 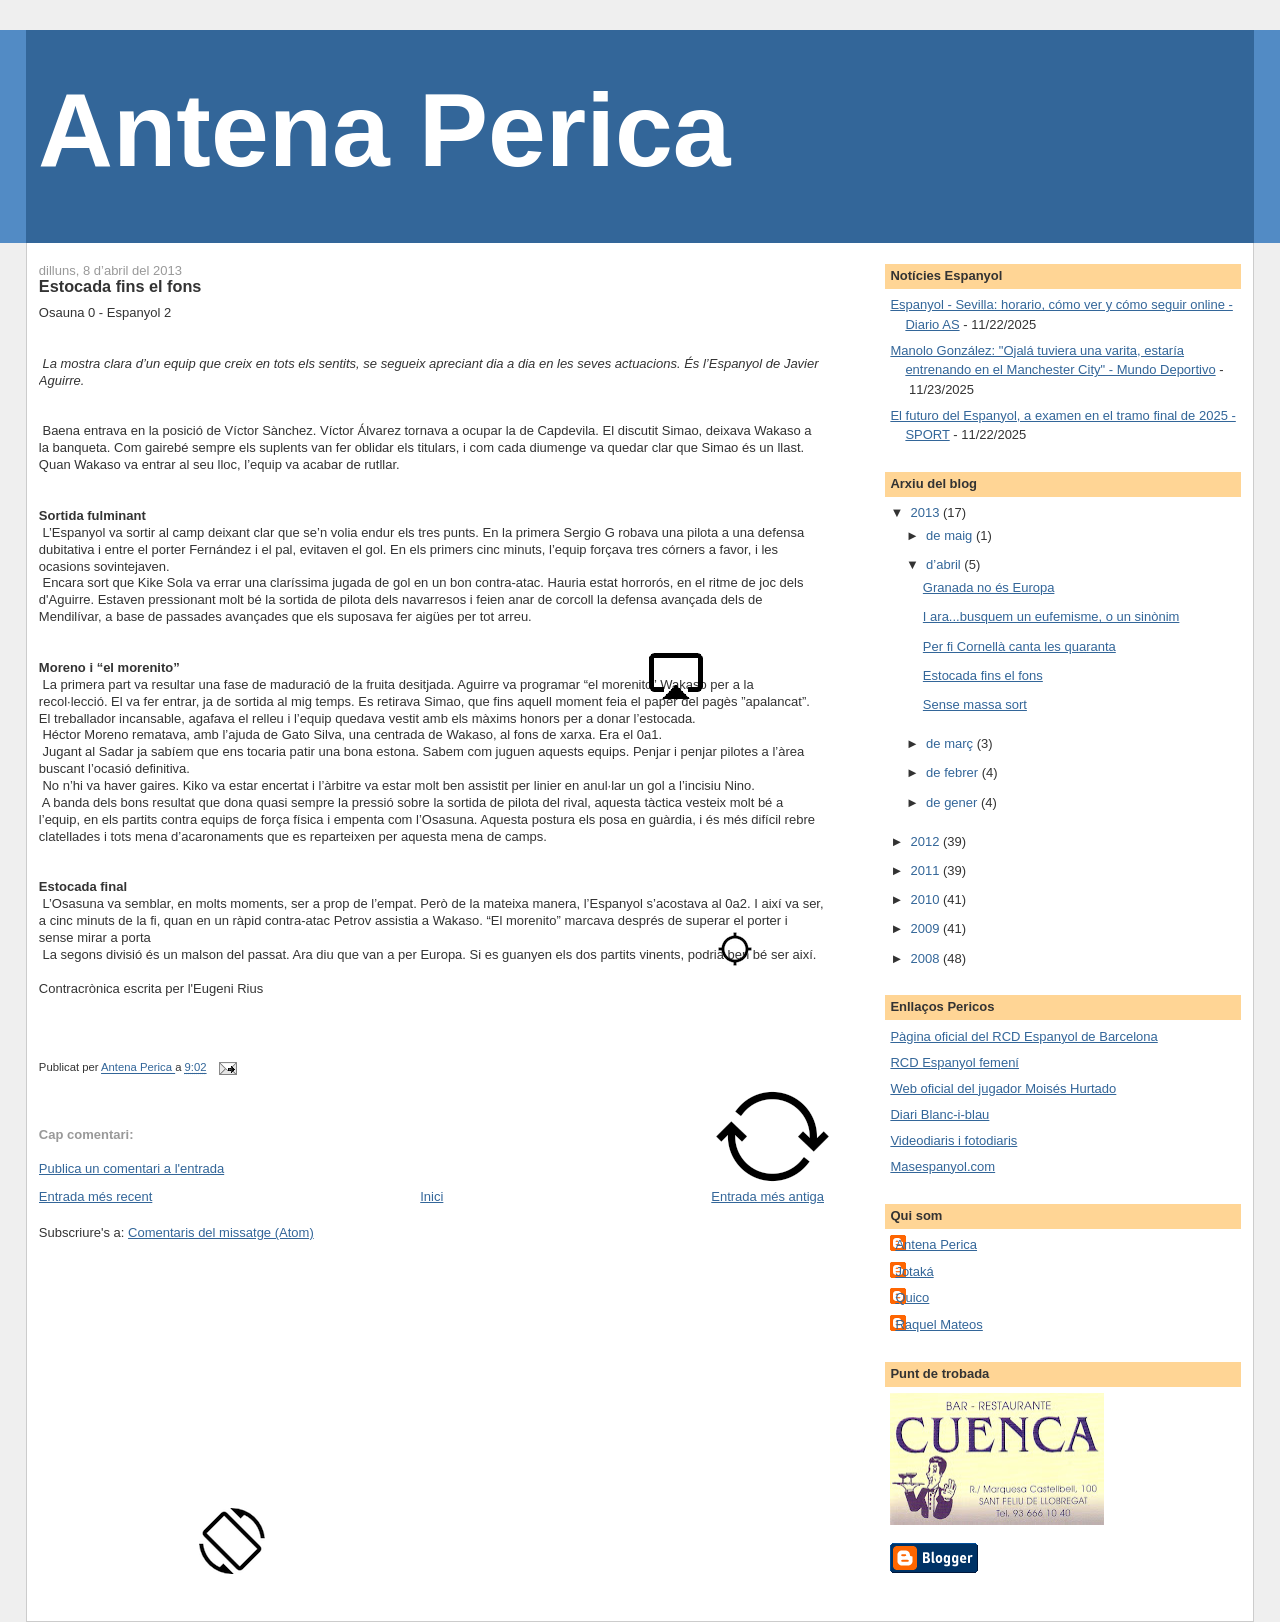 What do you see at coordinates (735, 949) in the screenshot?
I see `GPS signal is searching or not yet locked` at bounding box center [735, 949].